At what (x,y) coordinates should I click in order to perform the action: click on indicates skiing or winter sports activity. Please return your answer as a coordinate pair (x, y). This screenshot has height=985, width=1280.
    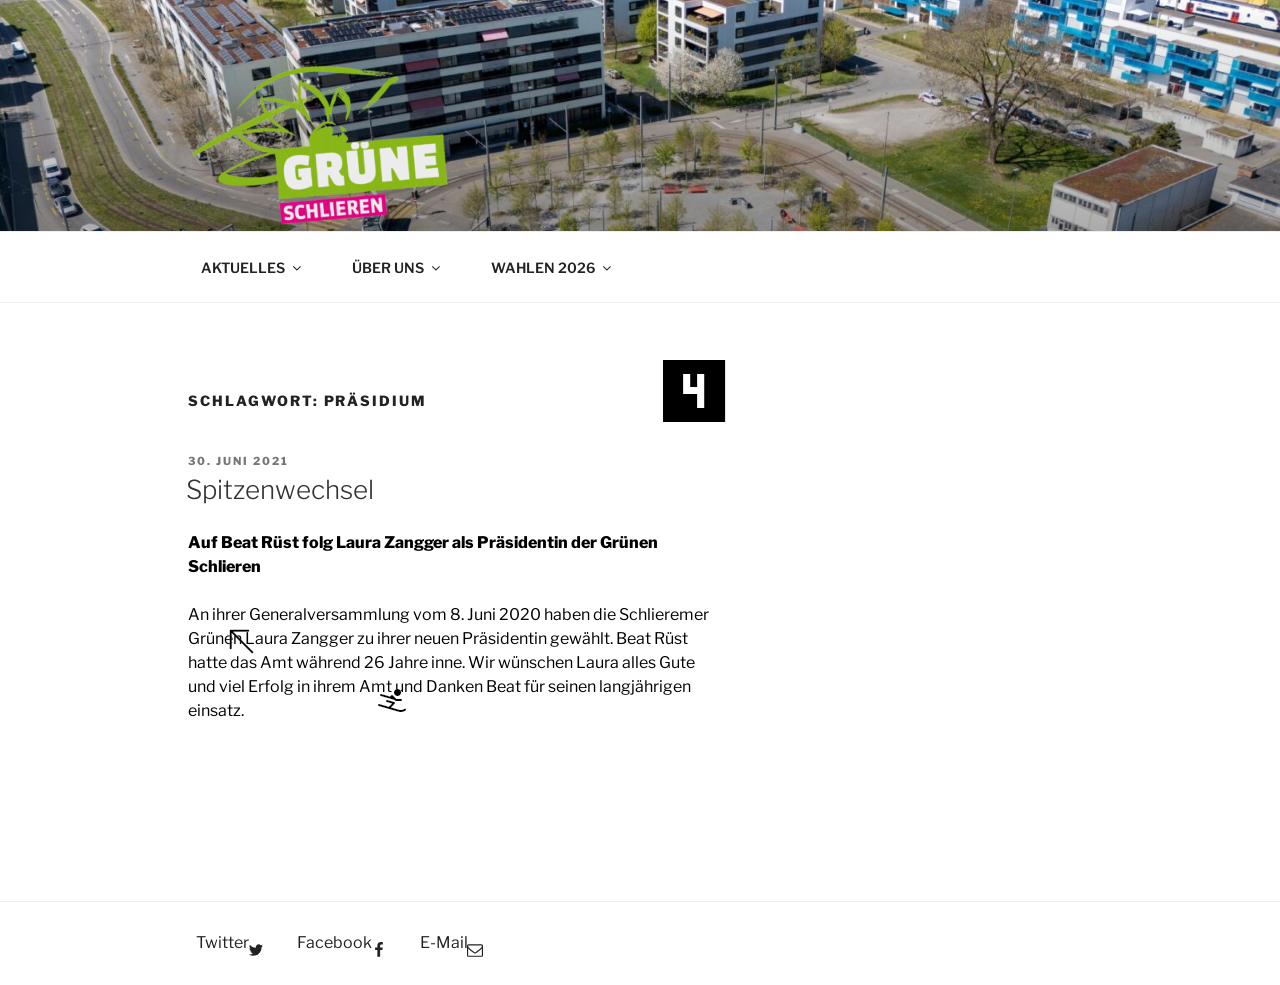
    Looking at the image, I should click on (392, 701).